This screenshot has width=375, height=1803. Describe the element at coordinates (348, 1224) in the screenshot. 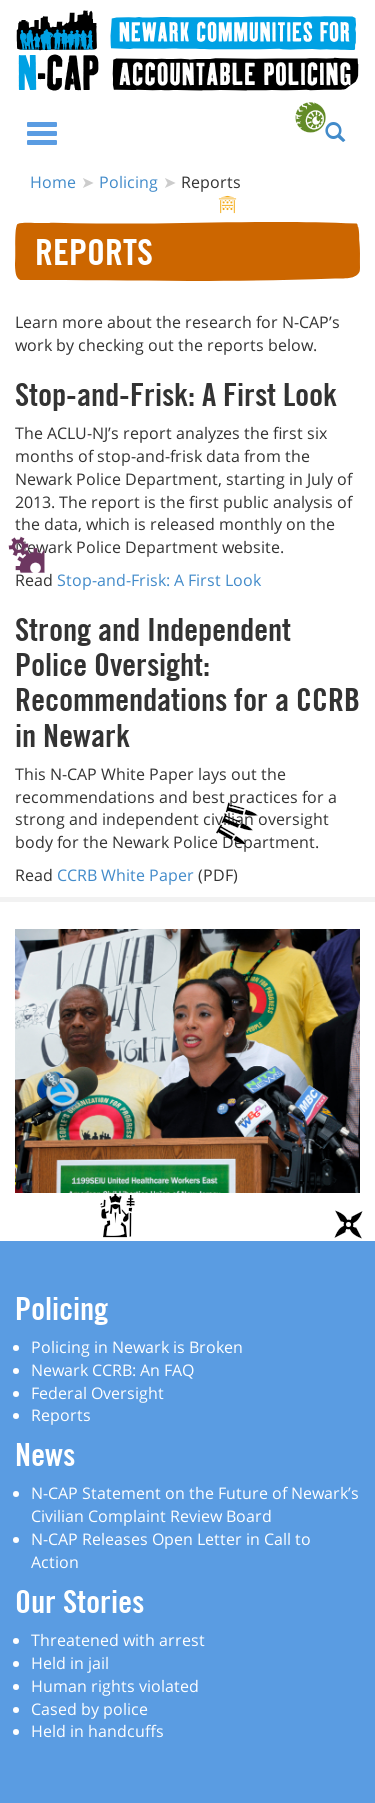

I see `select ninja or stealth character class` at that location.